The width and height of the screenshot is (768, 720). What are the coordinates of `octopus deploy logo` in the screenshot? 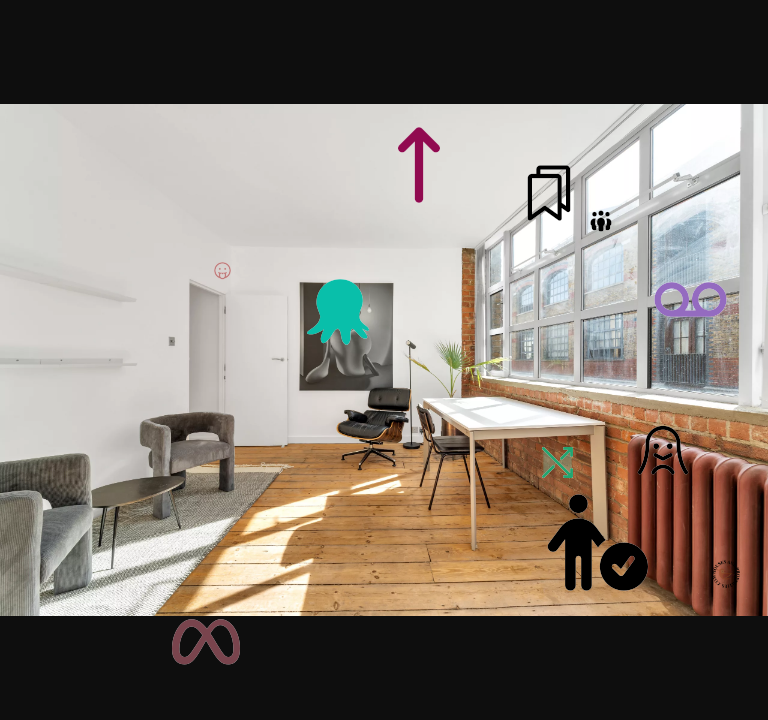 It's located at (338, 312).